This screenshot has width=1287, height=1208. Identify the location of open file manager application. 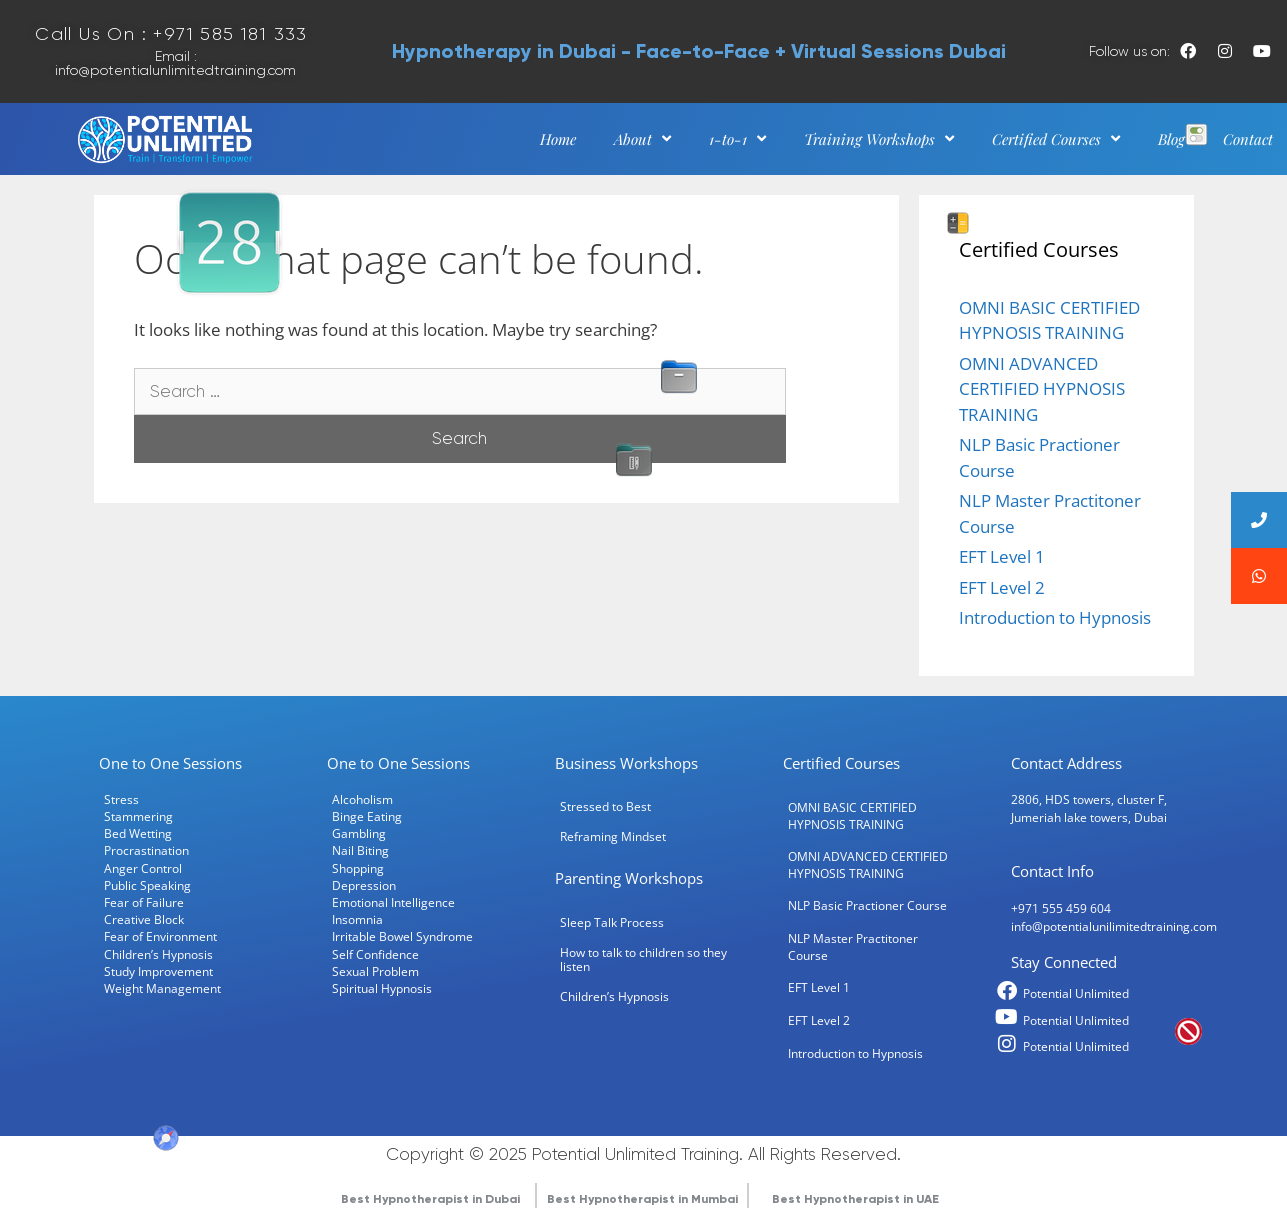
(679, 376).